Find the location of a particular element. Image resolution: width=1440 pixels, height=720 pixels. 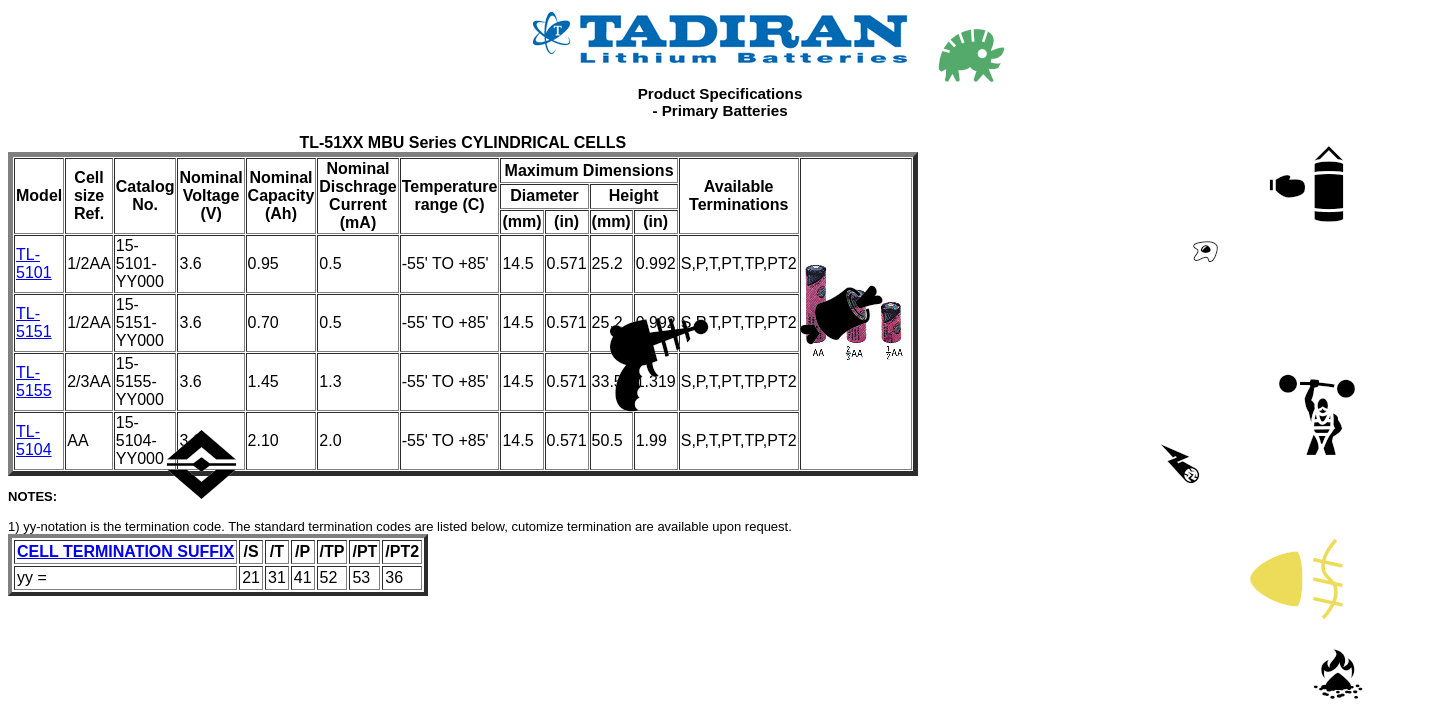

access strength training or workout features is located at coordinates (1317, 414).